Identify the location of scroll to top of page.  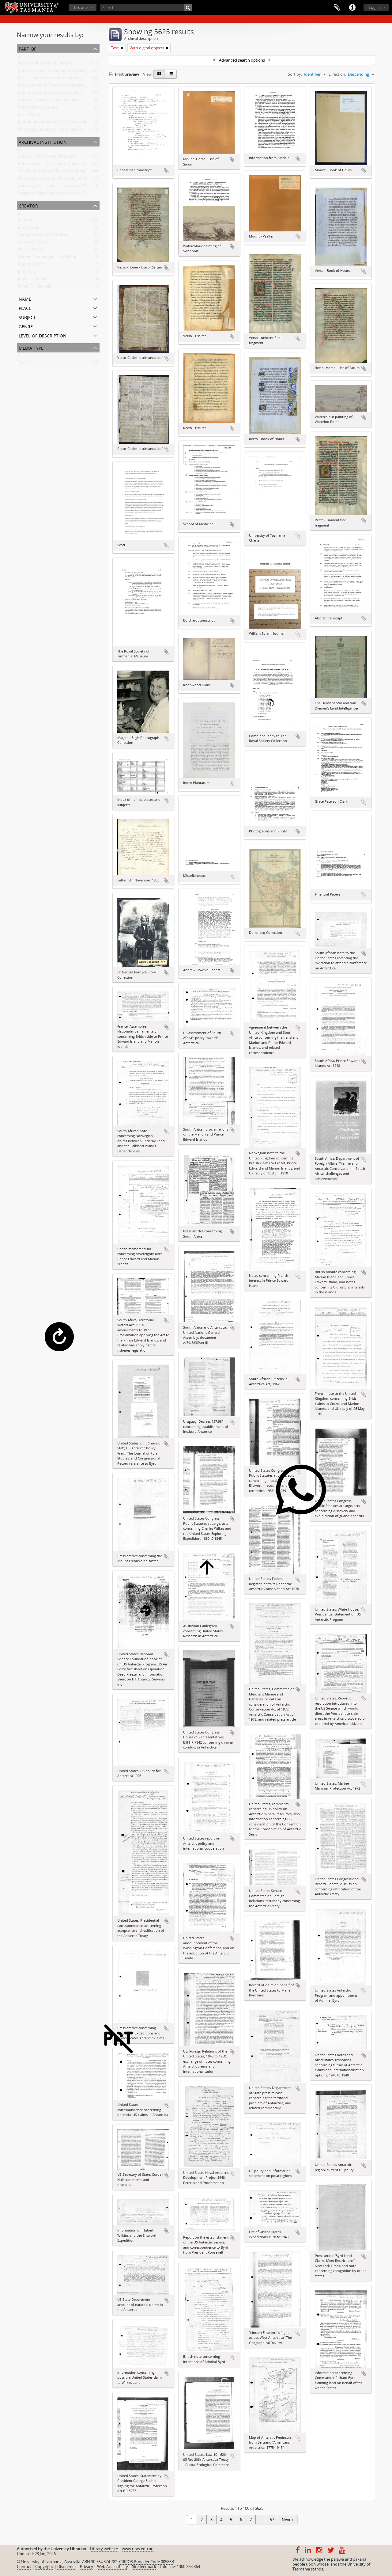
(207, 1567).